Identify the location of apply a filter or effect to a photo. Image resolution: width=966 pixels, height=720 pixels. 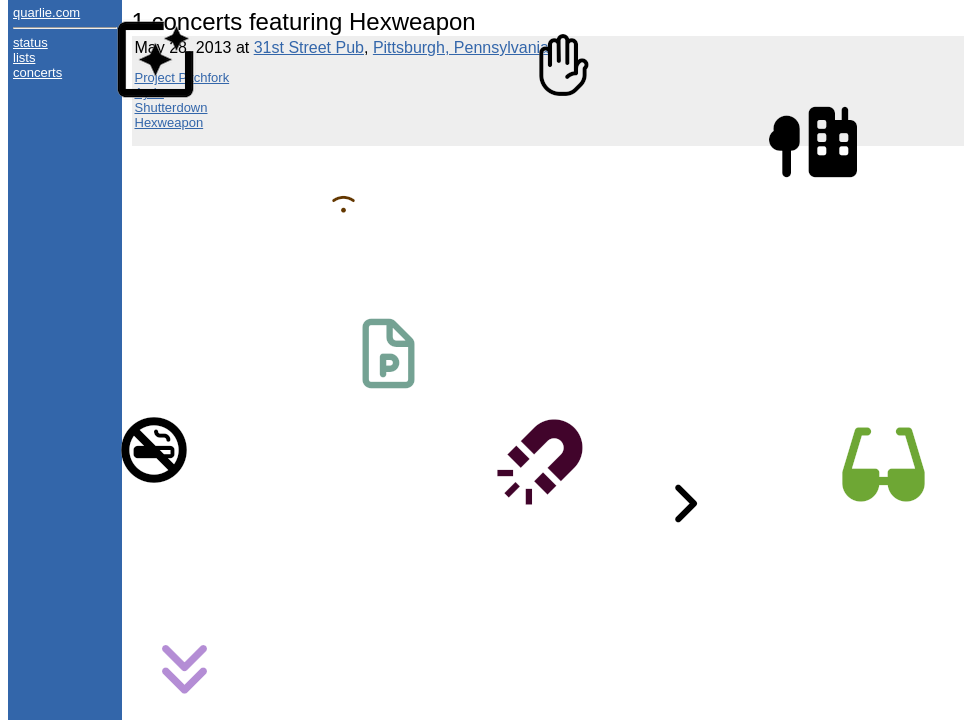
(155, 59).